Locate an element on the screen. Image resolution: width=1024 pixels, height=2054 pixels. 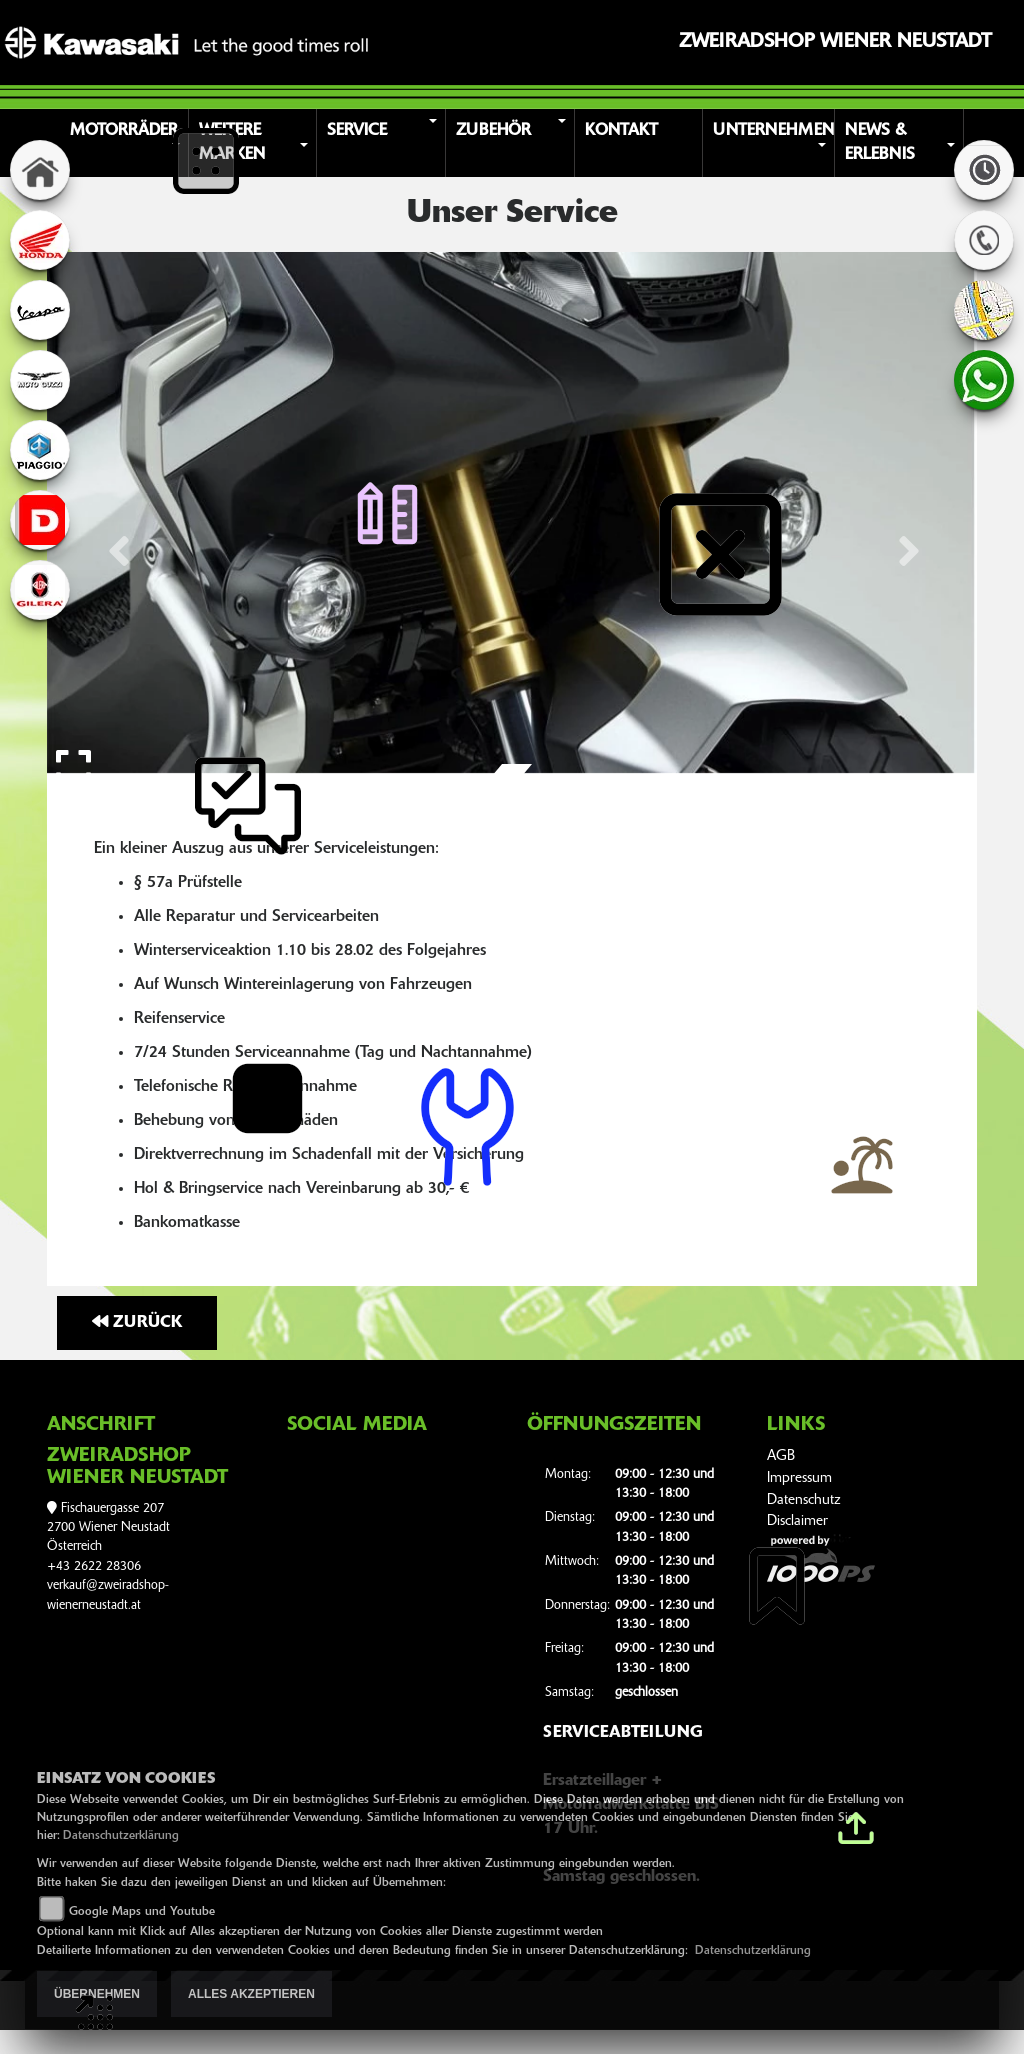
close or dismiss a dialog box is located at coordinates (720, 554).